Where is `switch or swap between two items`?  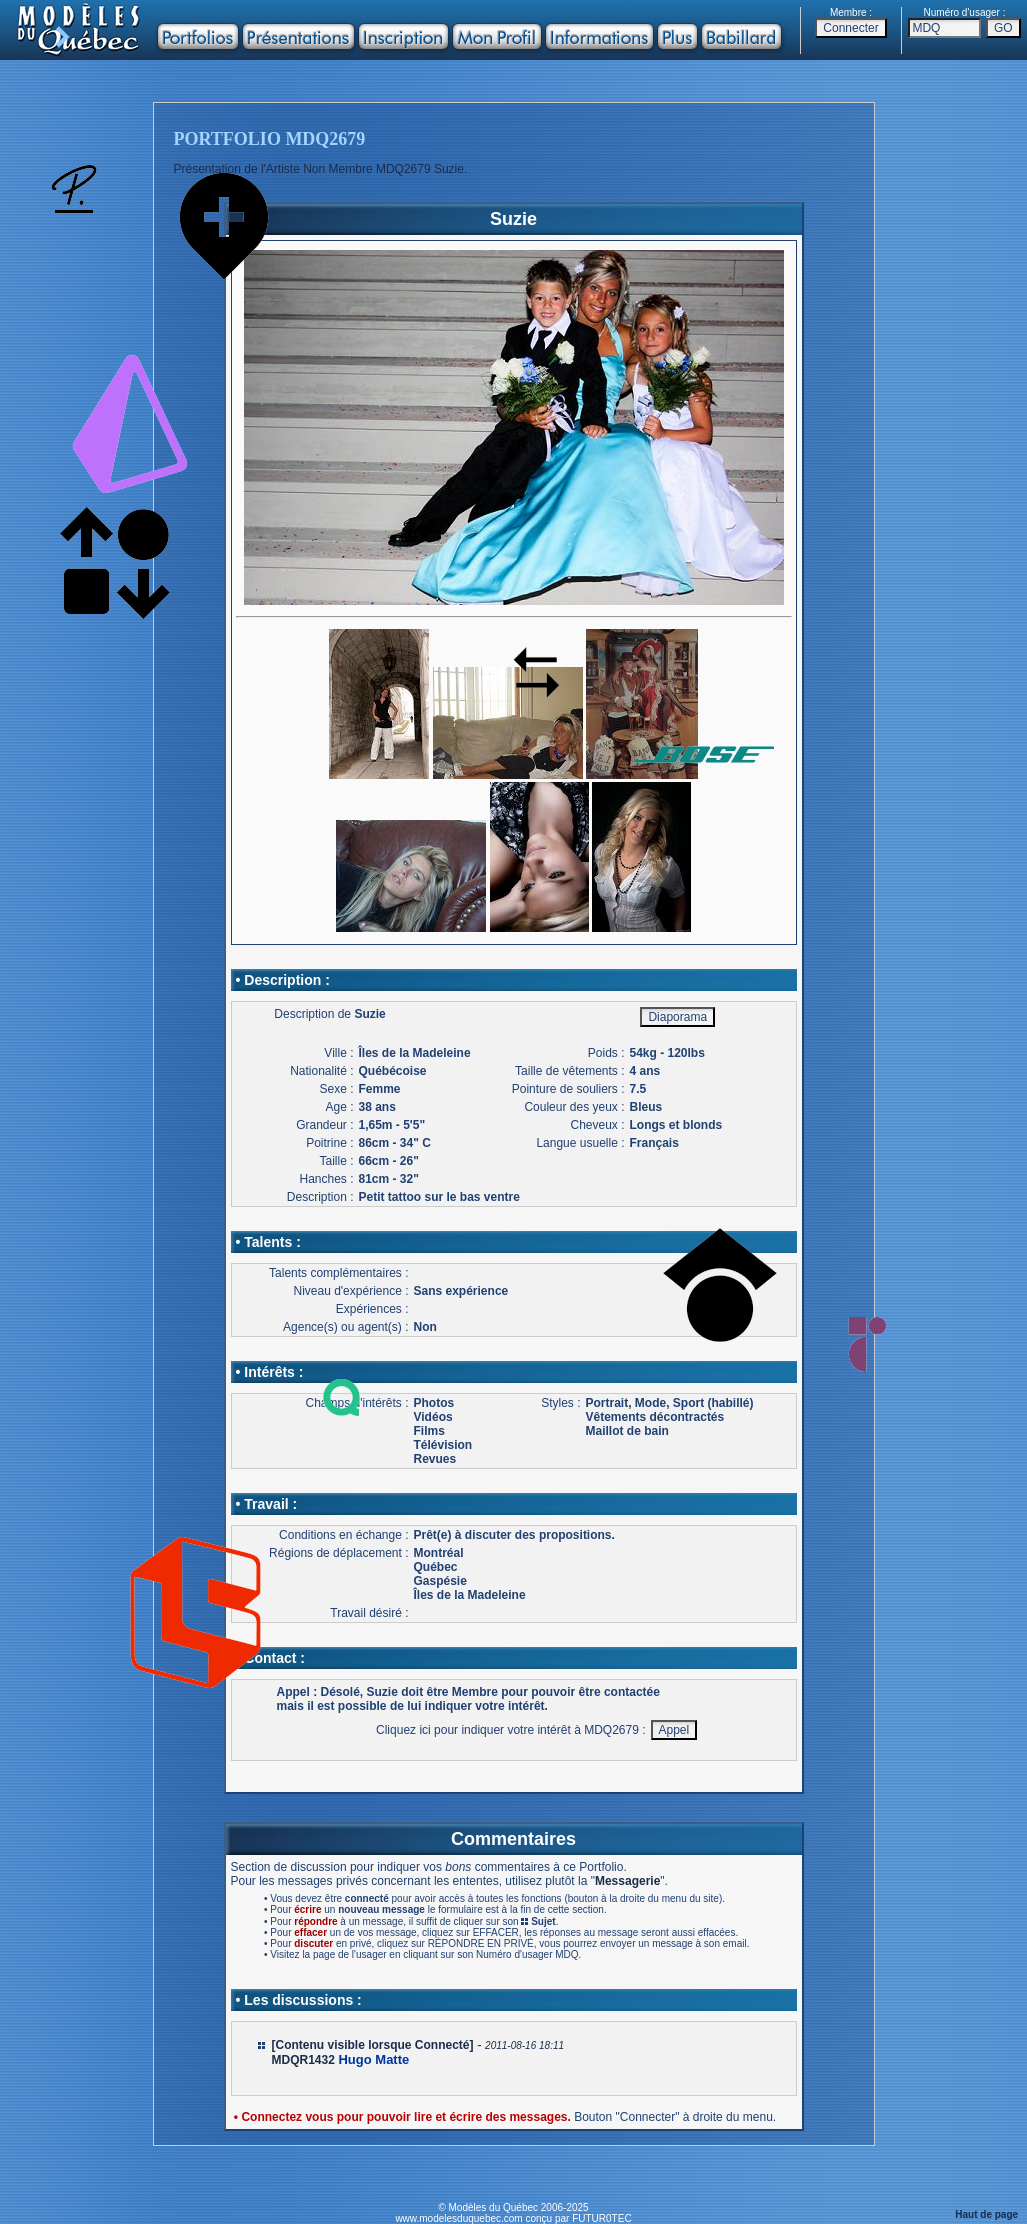
switch or swap between two items is located at coordinates (536, 672).